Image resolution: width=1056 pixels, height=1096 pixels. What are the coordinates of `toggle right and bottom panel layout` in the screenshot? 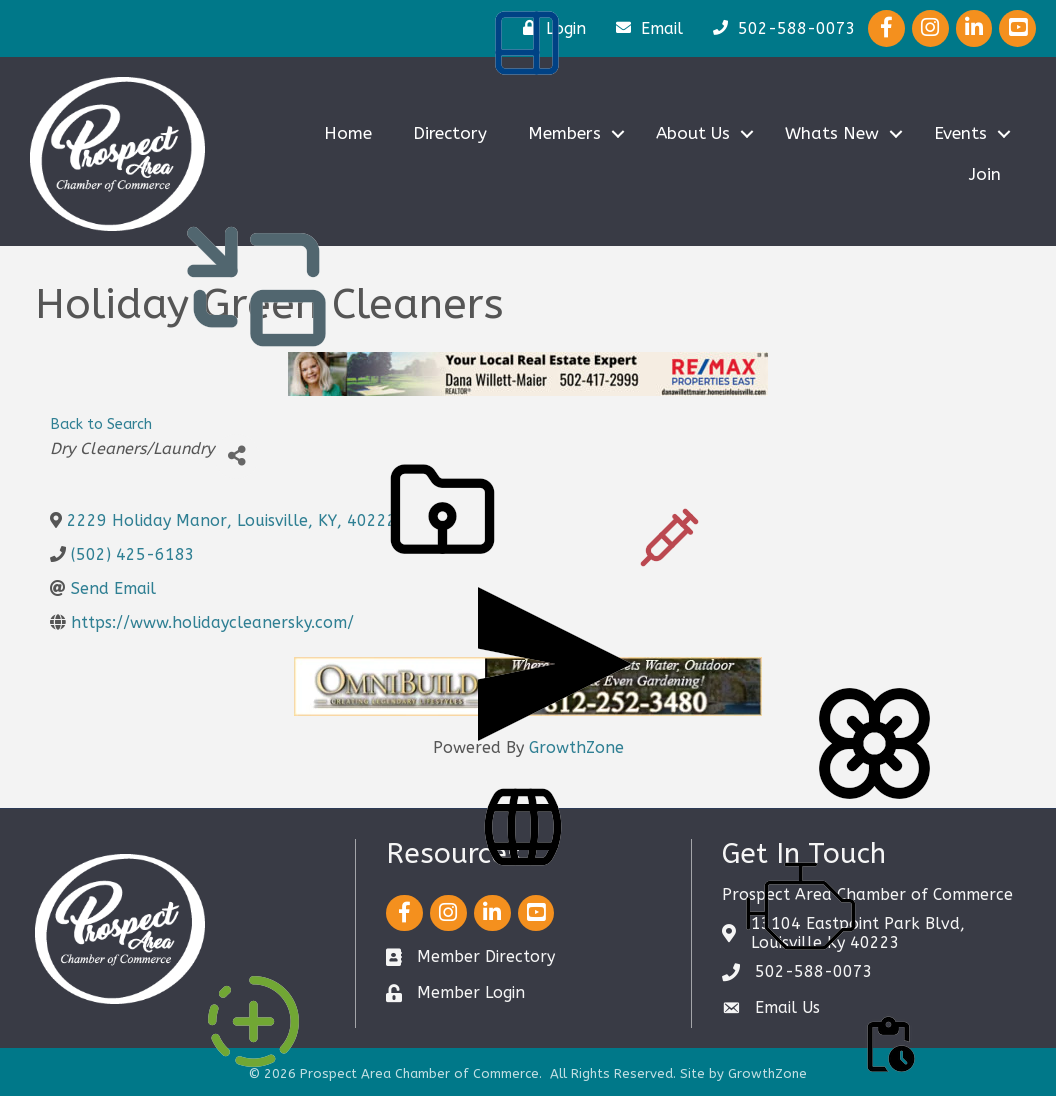 It's located at (527, 43).